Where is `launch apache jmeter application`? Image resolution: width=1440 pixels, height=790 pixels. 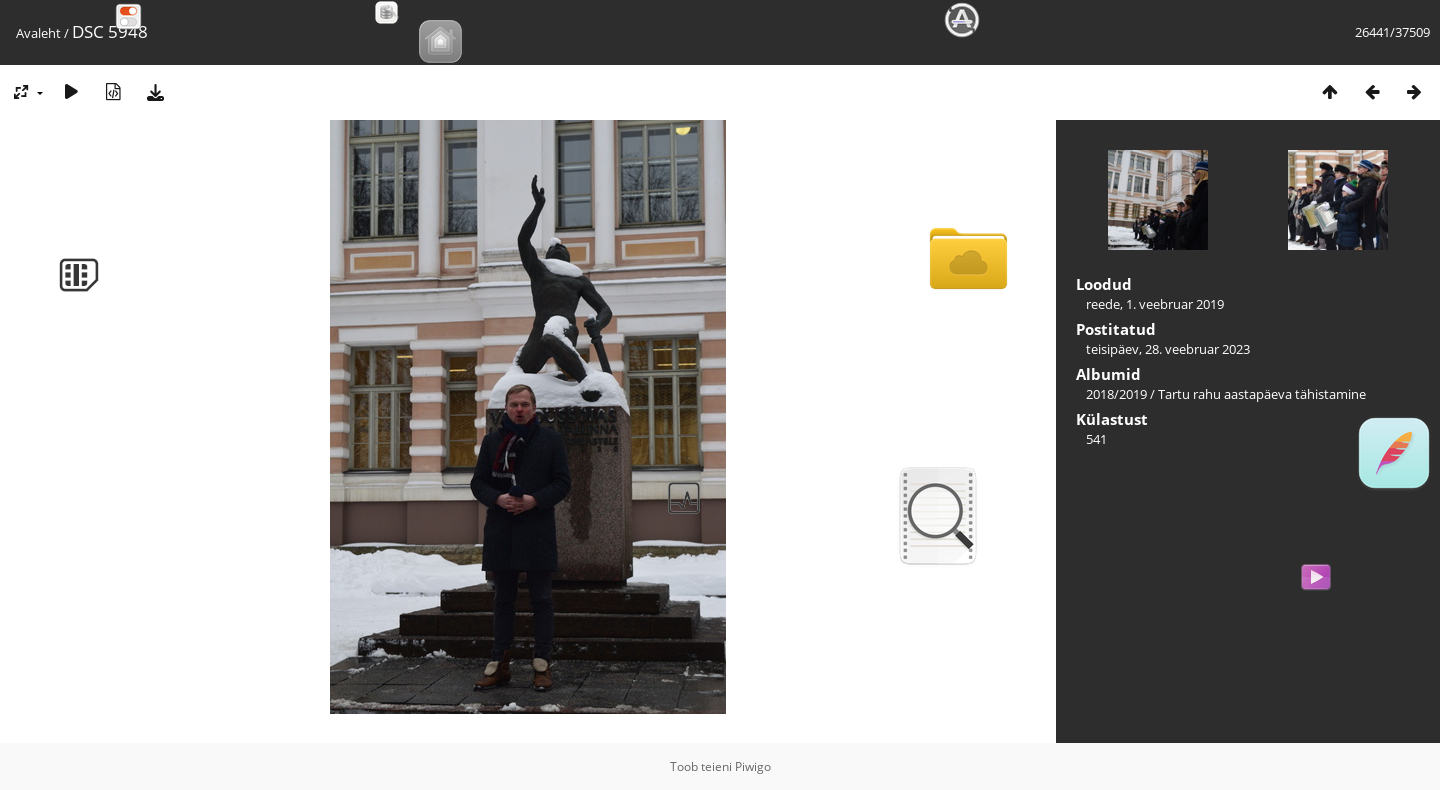
launch apache jmeter application is located at coordinates (1394, 453).